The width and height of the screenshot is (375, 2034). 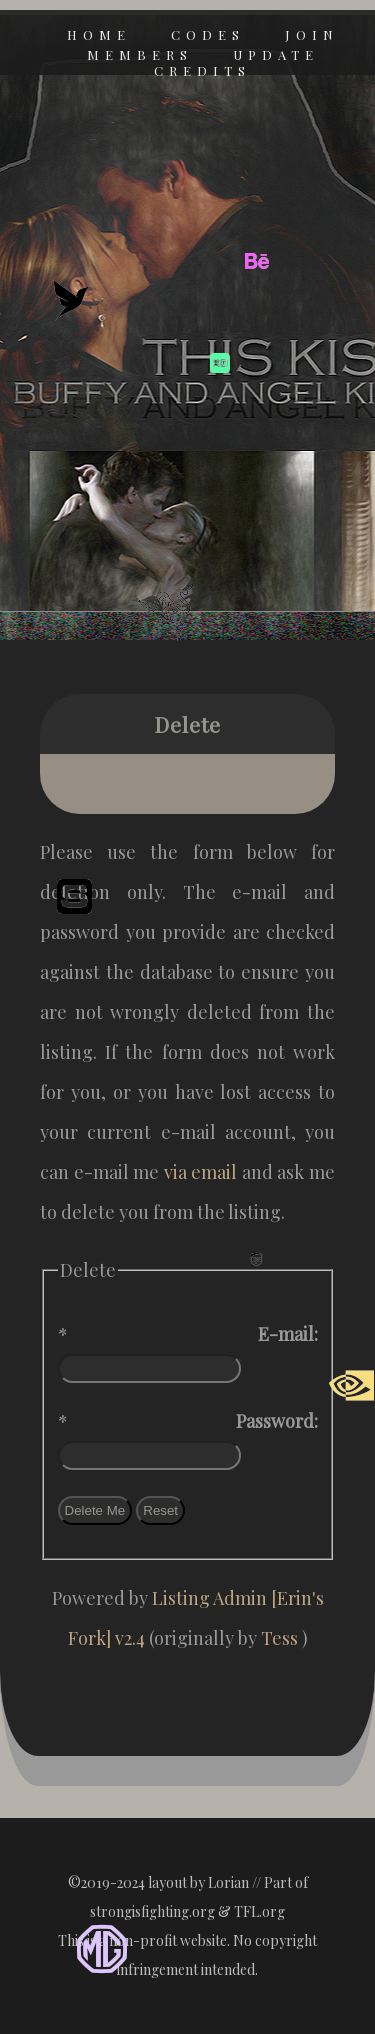 I want to click on visit razer website or store, so click(x=166, y=613).